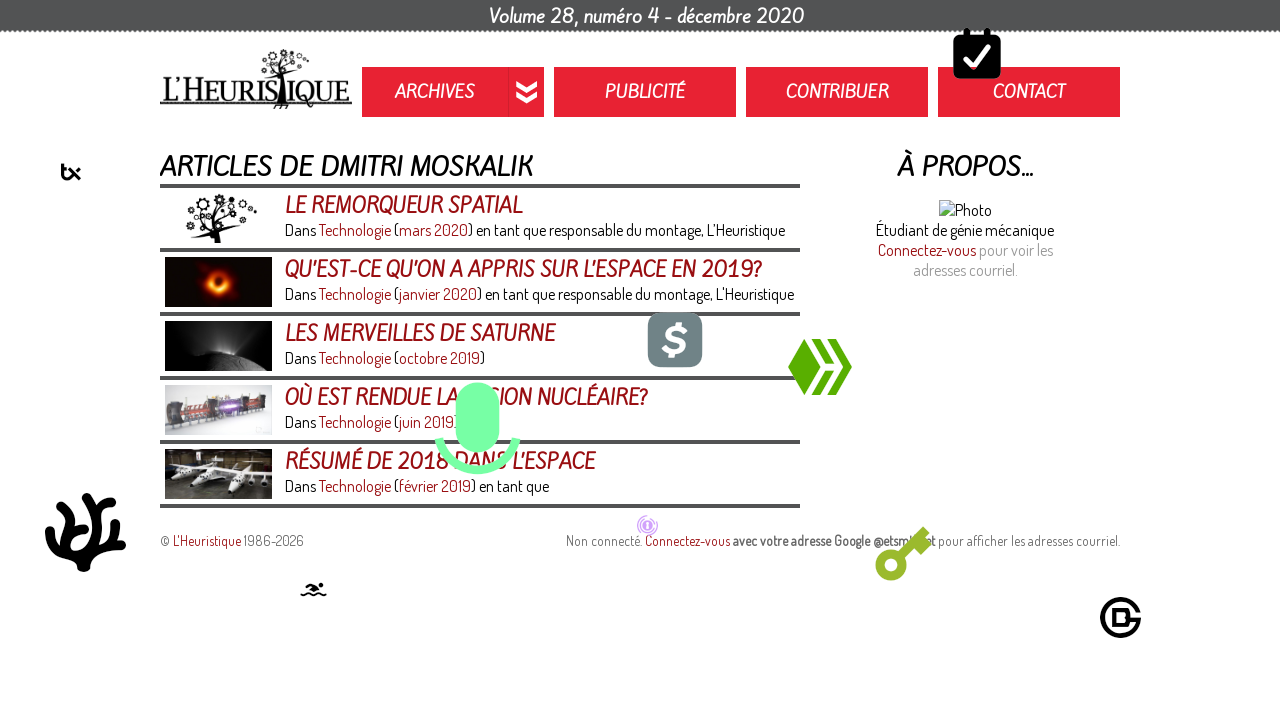 The image size is (1280, 720). Describe the element at coordinates (675, 340) in the screenshot. I see `open Cash App` at that location.